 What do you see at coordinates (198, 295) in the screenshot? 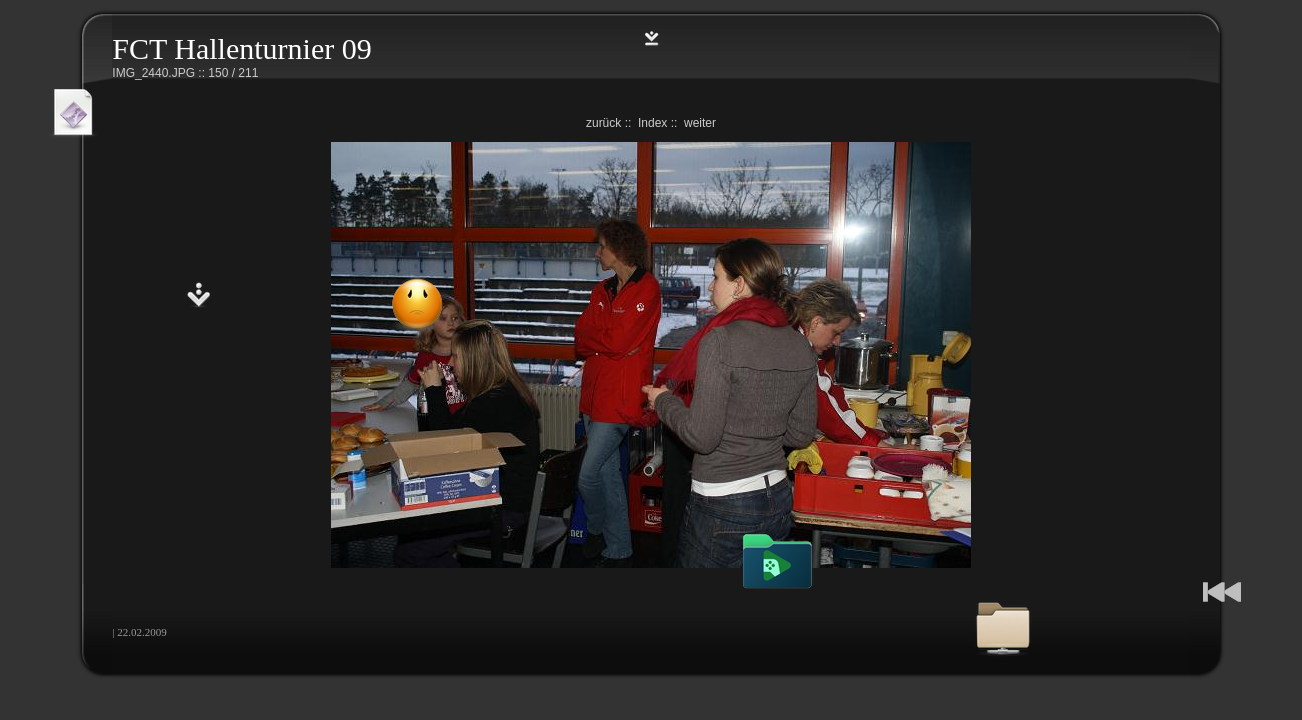
I see `scroll down or view more content` at bounding box center [198, 295].